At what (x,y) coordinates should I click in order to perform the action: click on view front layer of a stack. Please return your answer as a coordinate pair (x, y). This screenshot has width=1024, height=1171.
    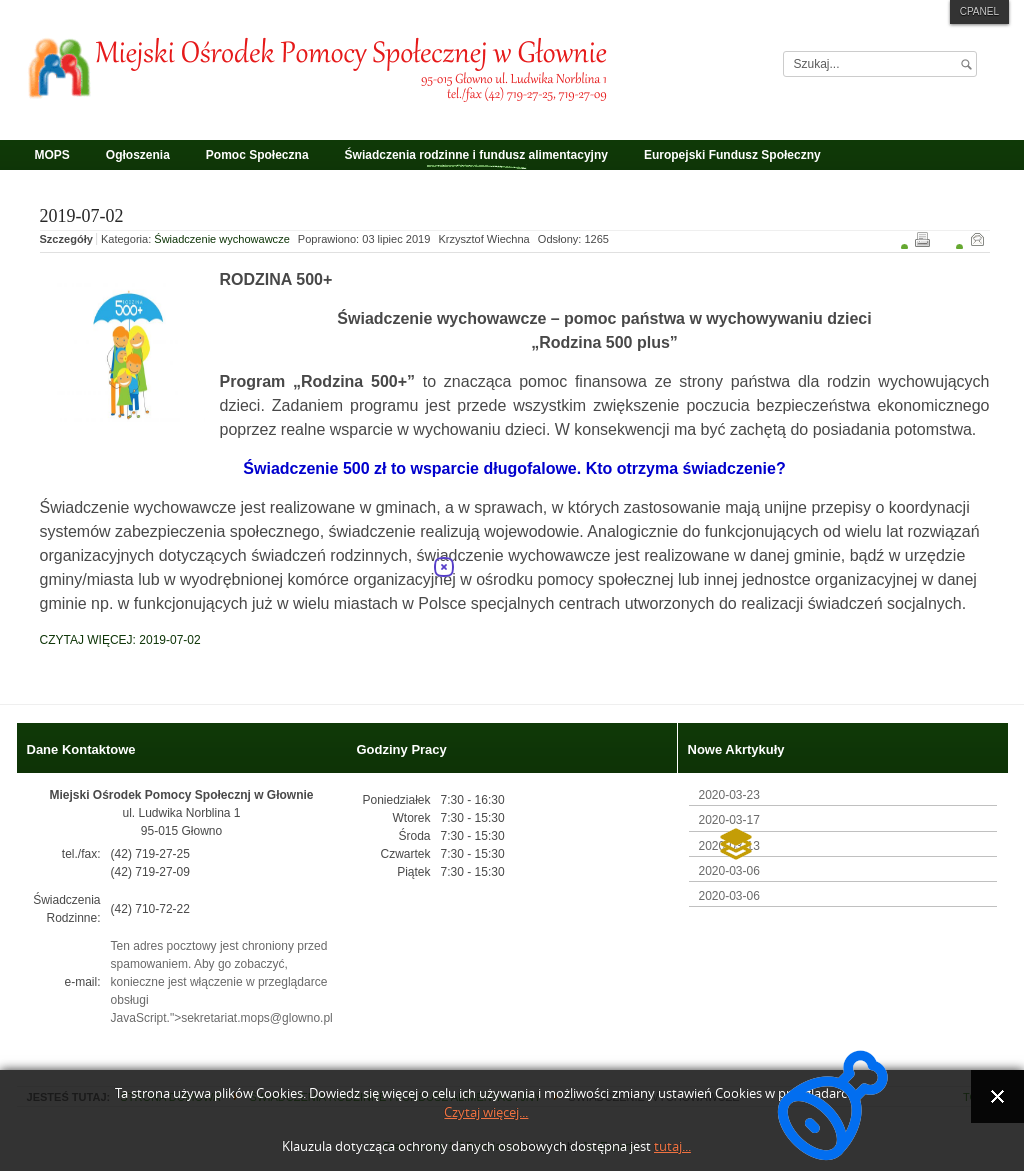
    Looking at the image, I should click on (736, 844).